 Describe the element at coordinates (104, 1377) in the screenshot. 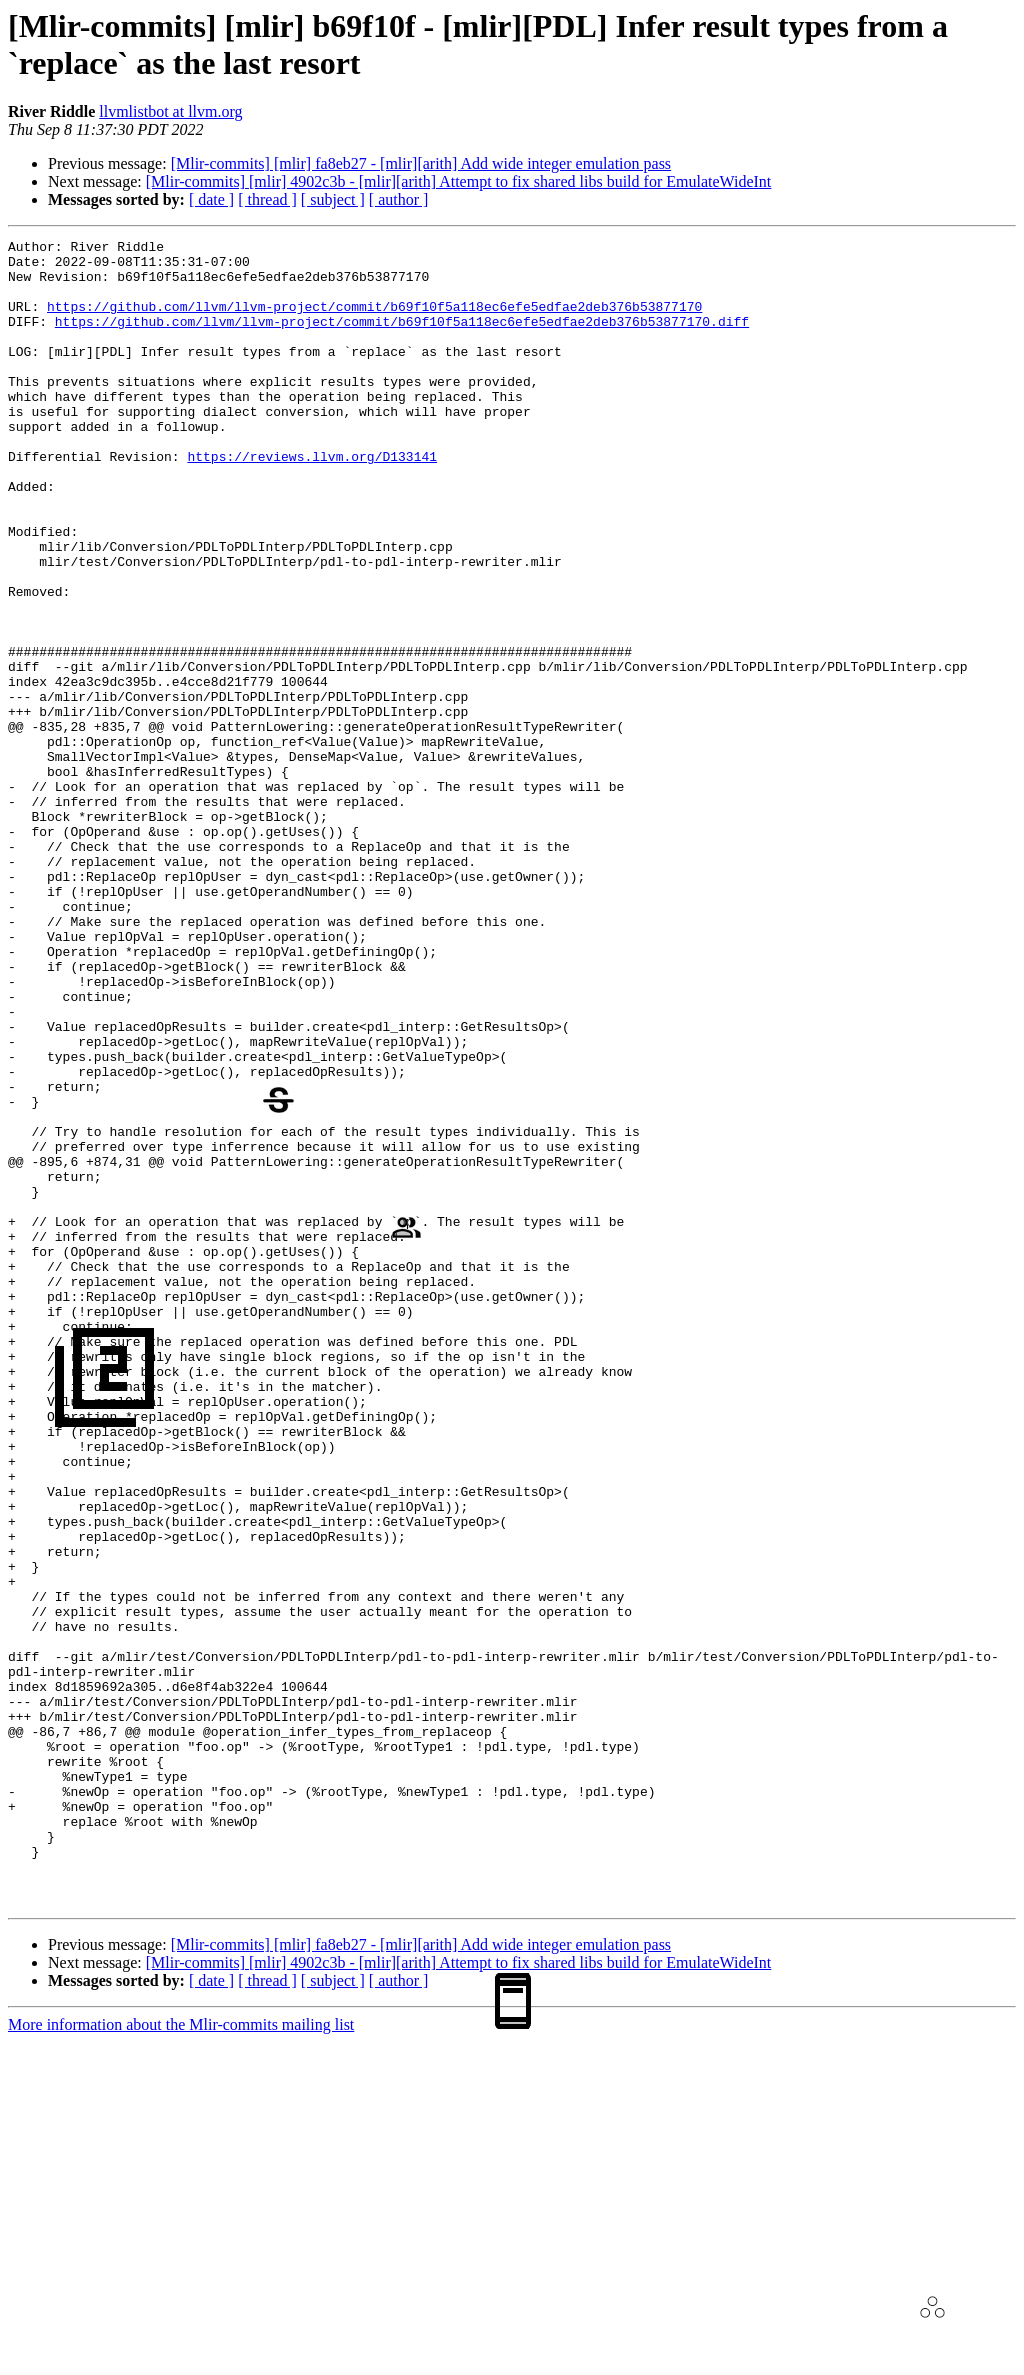

I see `select or apply filter number 2` at that location.